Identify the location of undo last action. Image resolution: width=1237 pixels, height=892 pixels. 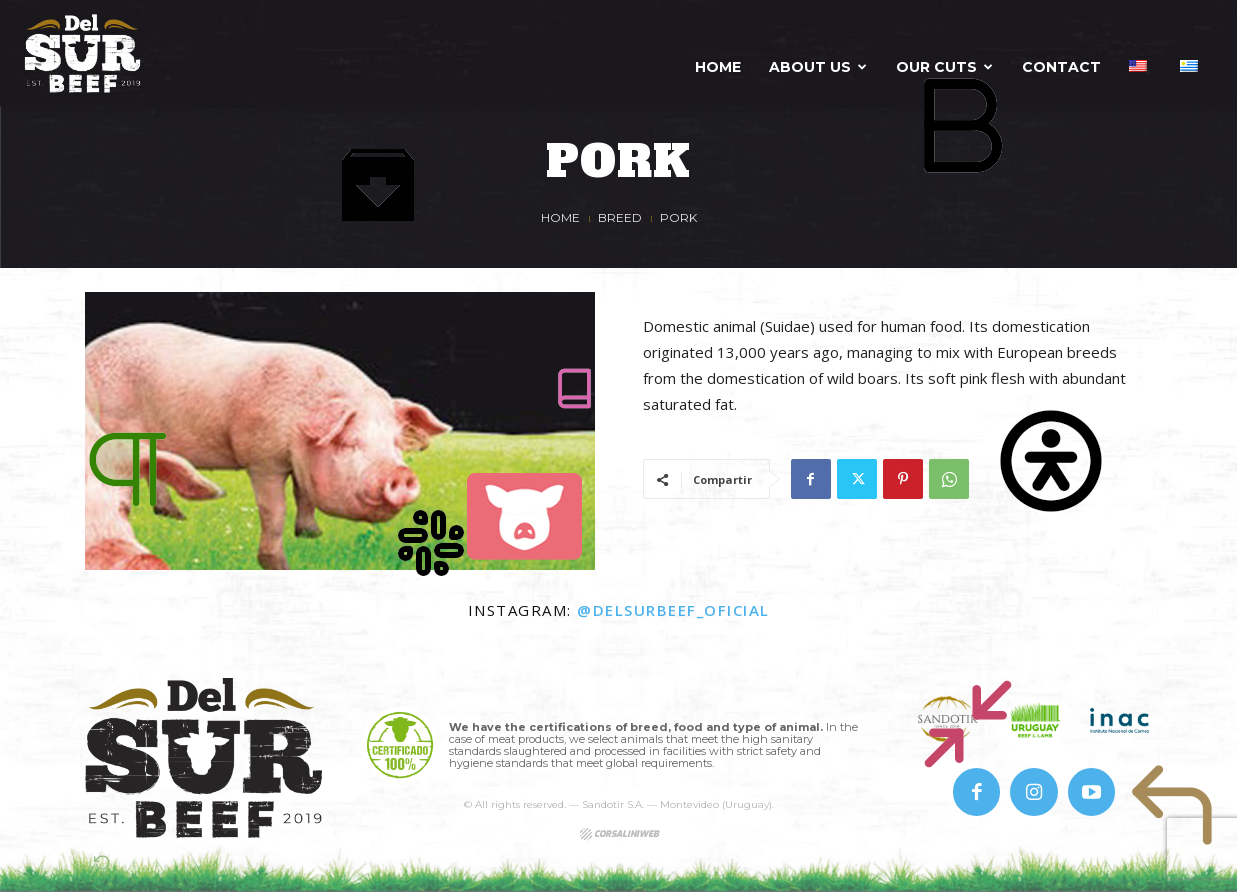
(102, 862).